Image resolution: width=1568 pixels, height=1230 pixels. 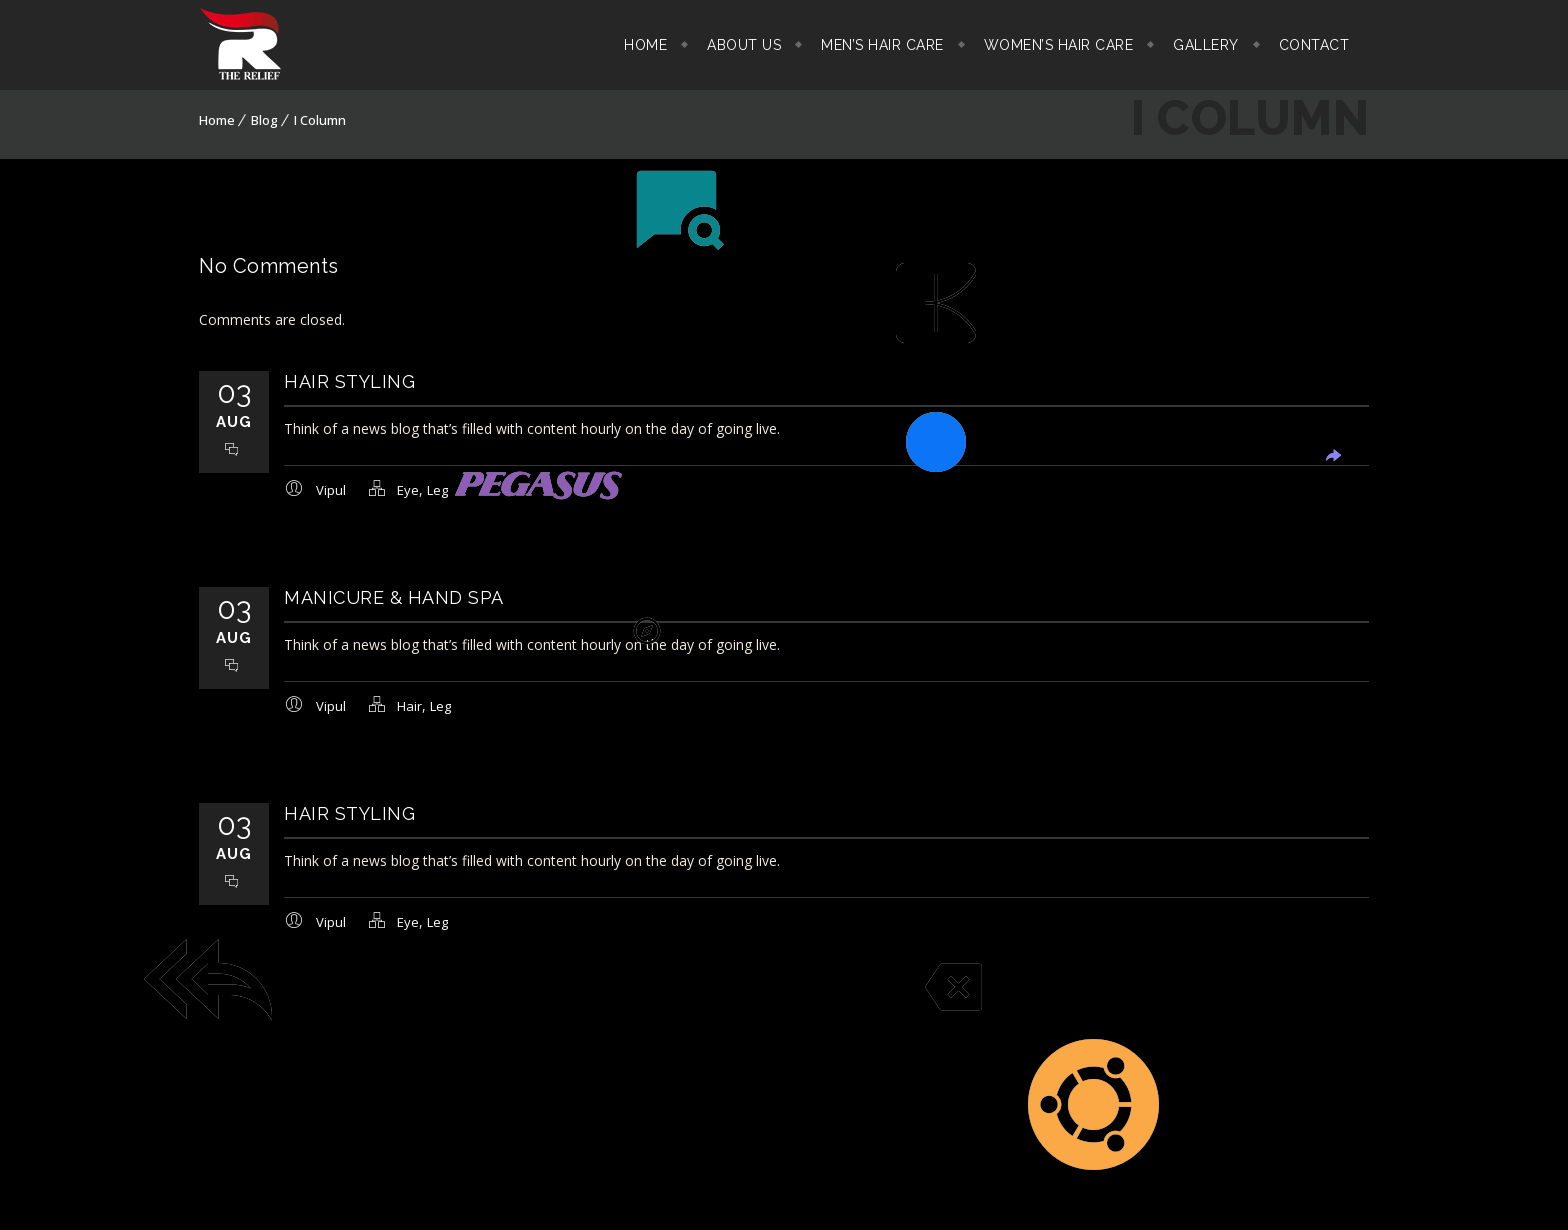 I want to click on Pegasus Airlines logo, so click(x=538, y=485).